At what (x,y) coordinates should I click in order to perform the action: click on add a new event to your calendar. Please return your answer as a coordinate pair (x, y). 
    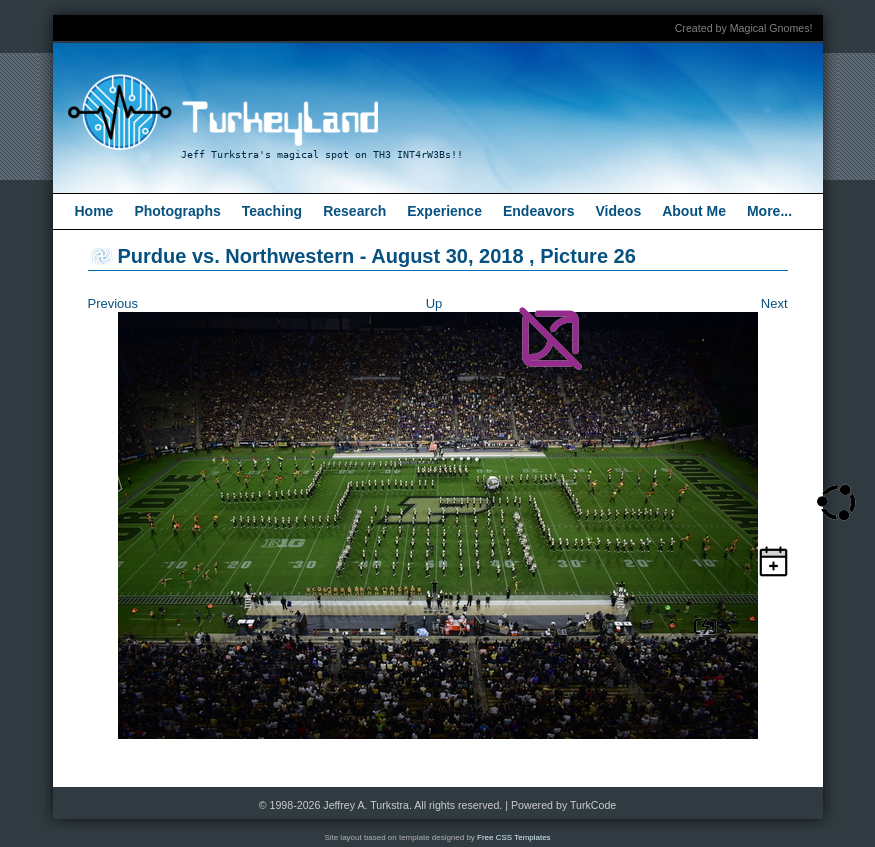
    Looking at the image, I should click on (773, 562).